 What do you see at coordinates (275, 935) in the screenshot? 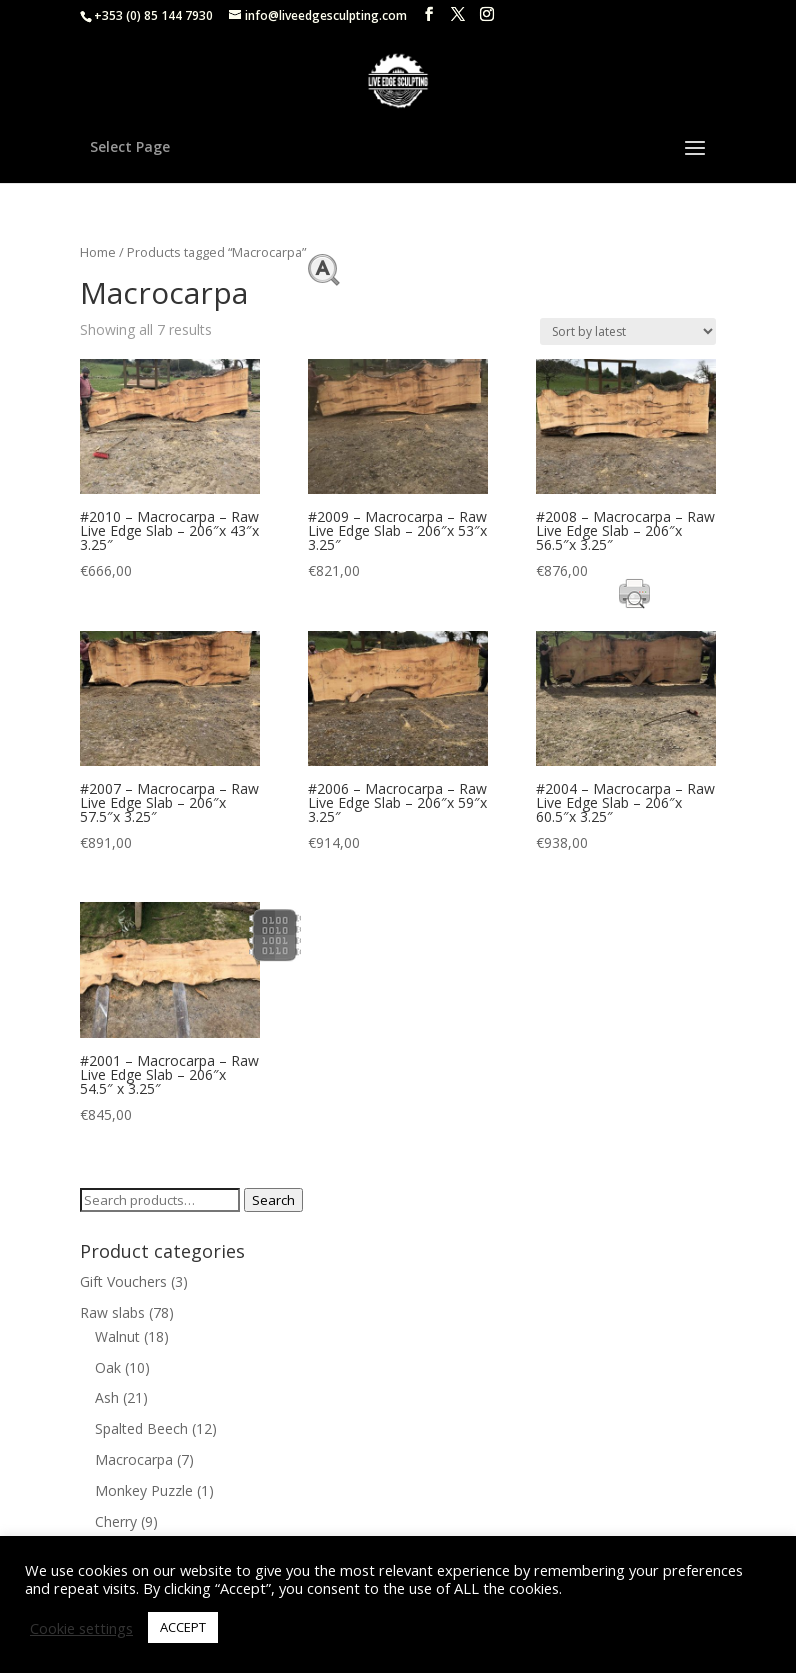
I see `firmware file or binary data` at bounding box center [275, 935].